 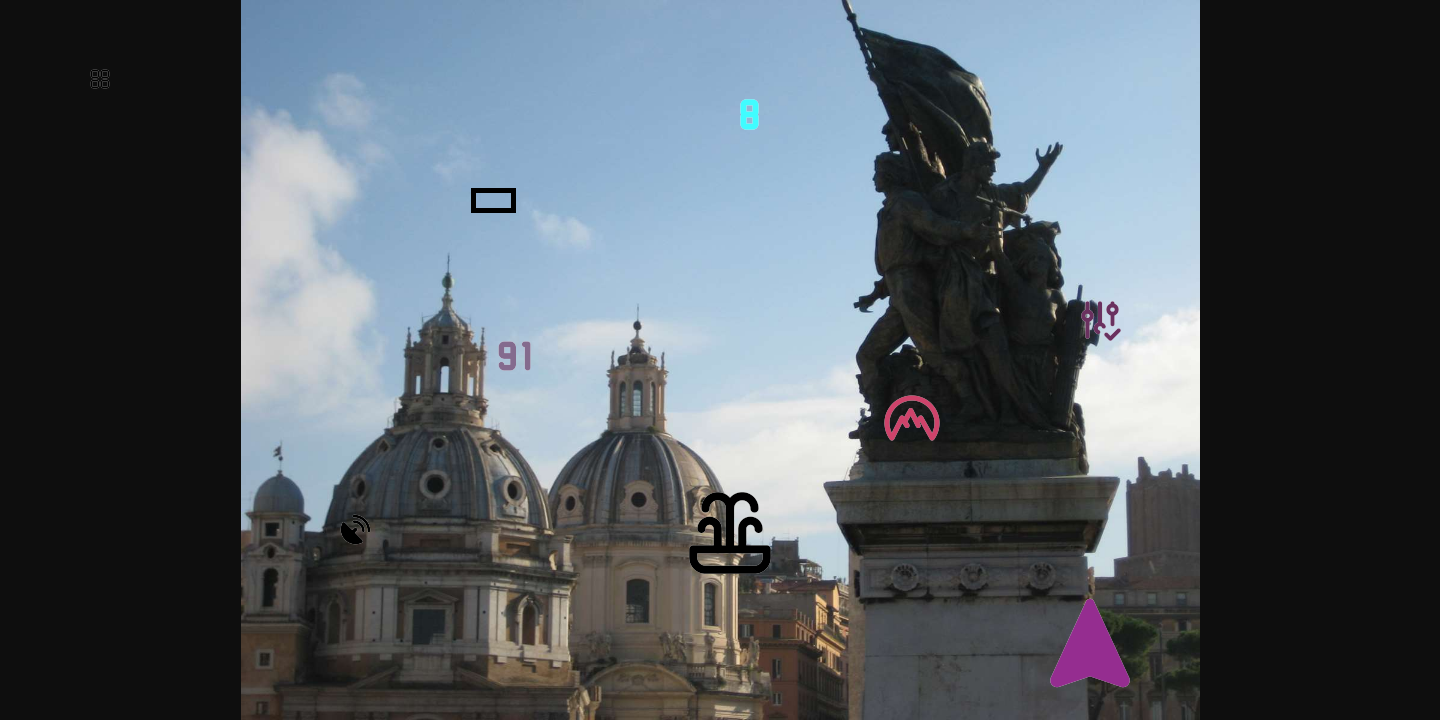 What do you see at coordinates (516, 356) in the screenshot?
I see `indicates 91 unread notifications or items` at bounding box center [516, 356].